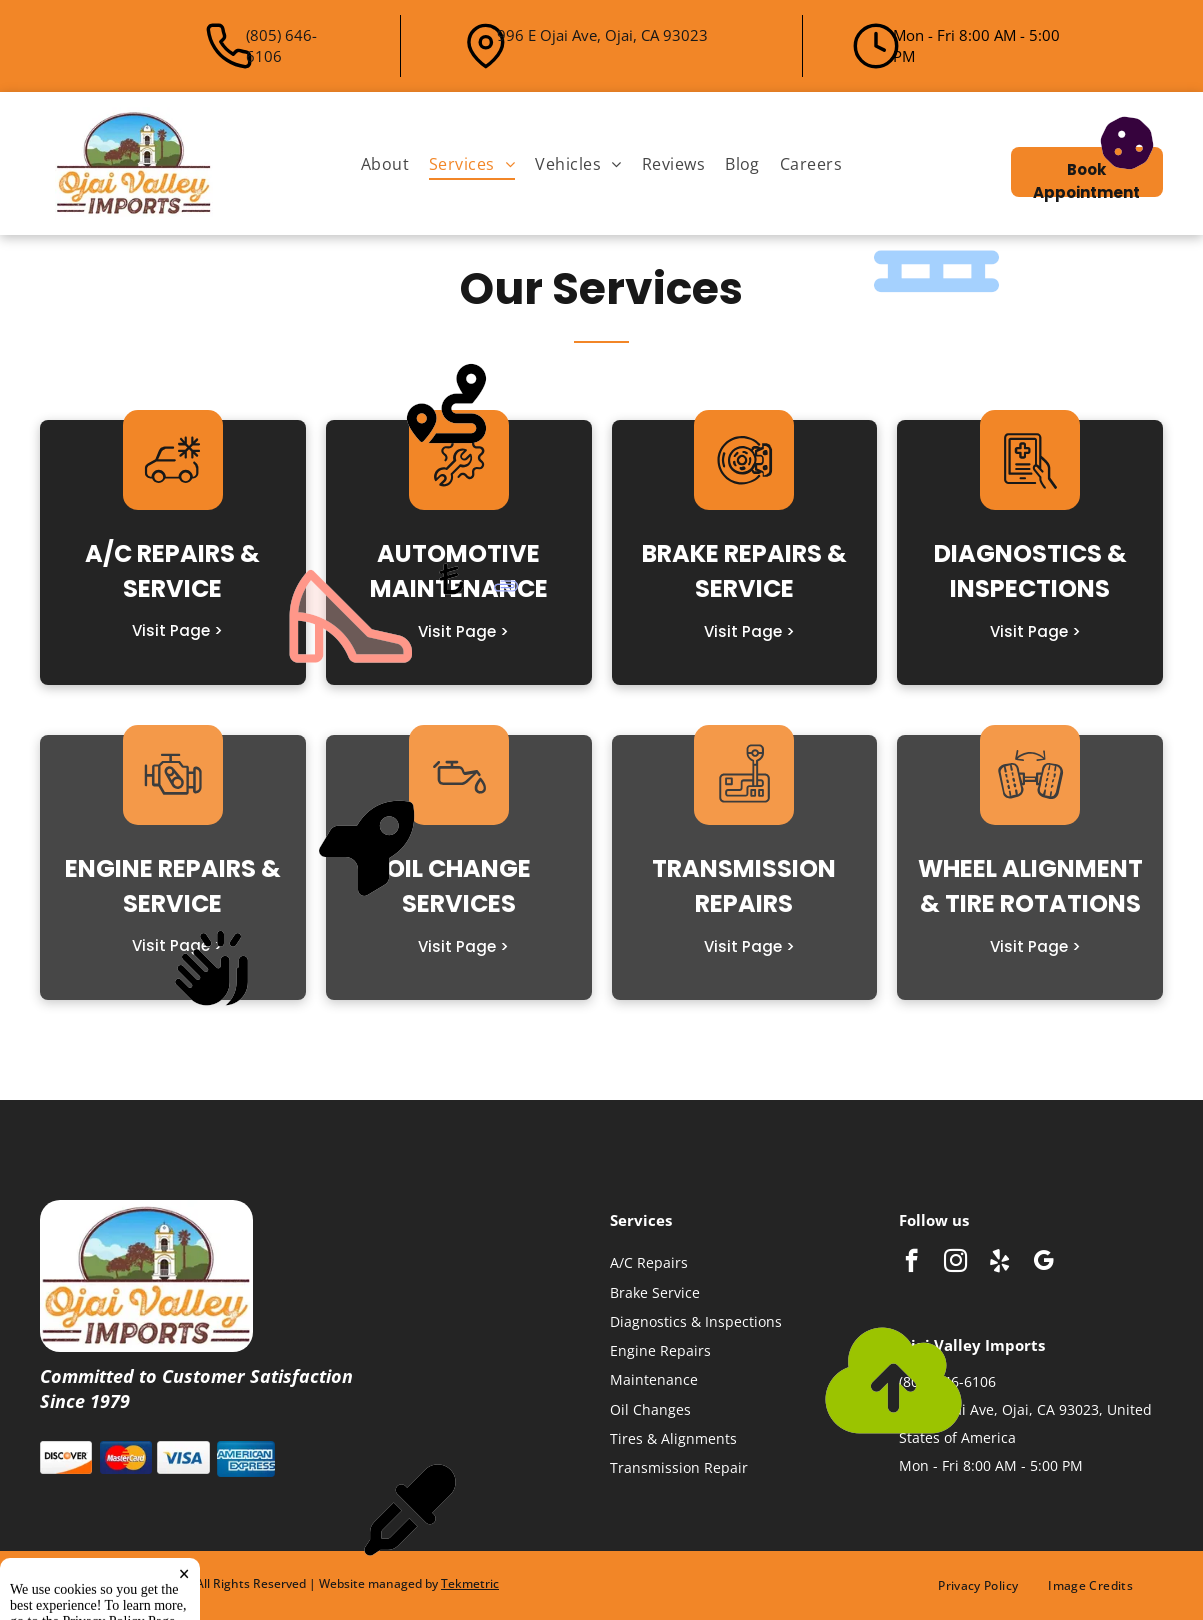  I want to click on launch or deploy an application, so click(370, 844).